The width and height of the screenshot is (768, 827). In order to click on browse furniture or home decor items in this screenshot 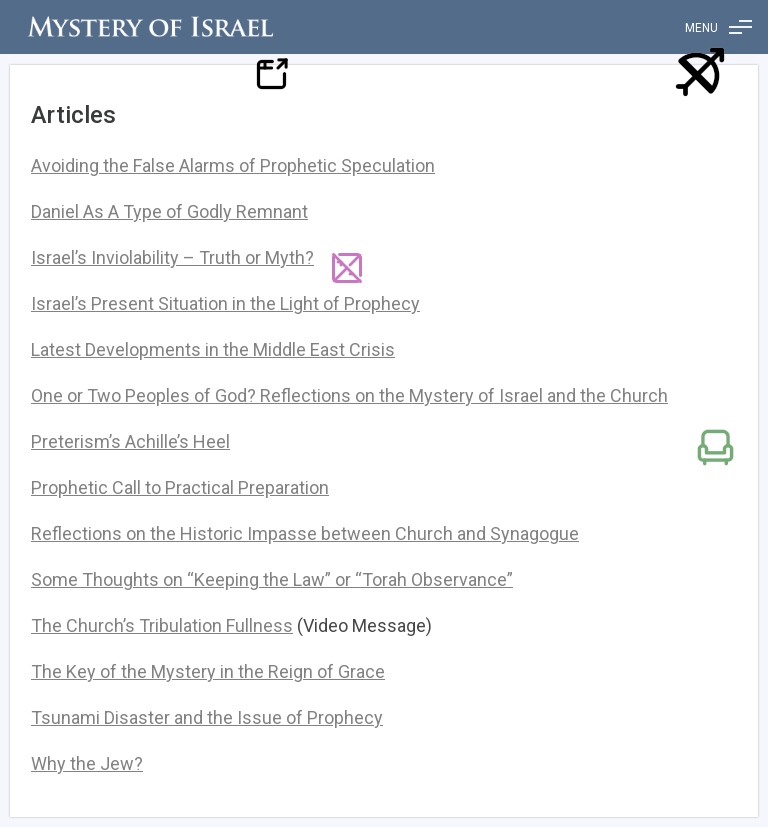, I will do `click(715, 447)`.